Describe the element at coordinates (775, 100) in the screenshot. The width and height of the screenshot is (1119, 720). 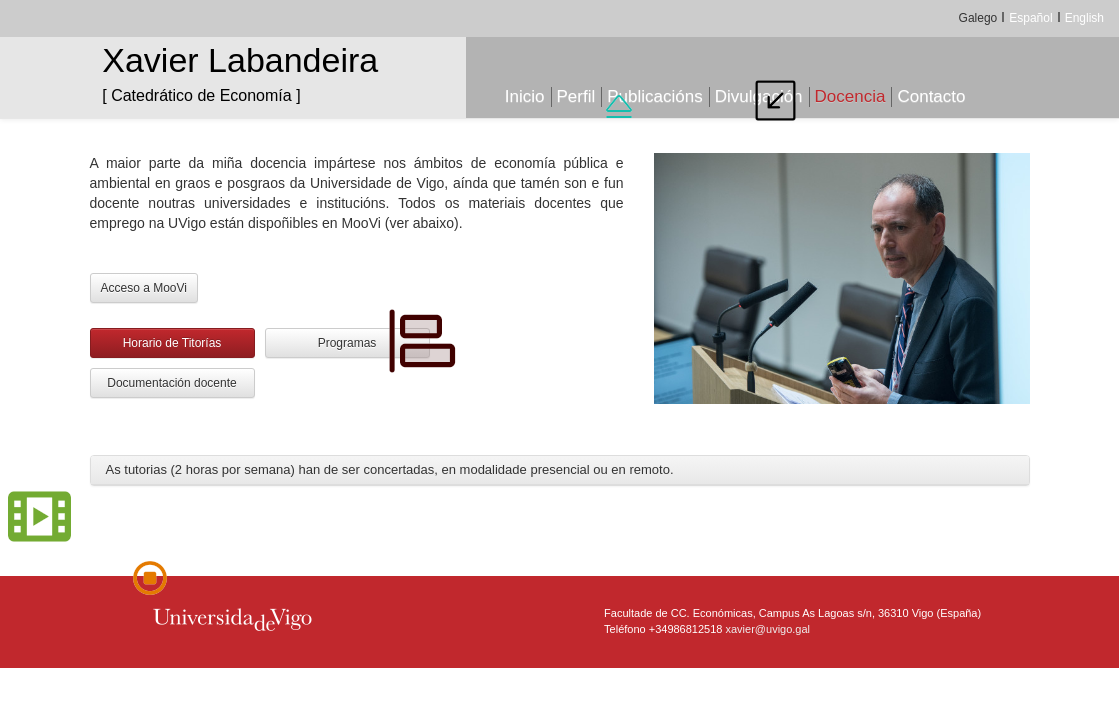
I see `move content to bottom-left corner` at that location.